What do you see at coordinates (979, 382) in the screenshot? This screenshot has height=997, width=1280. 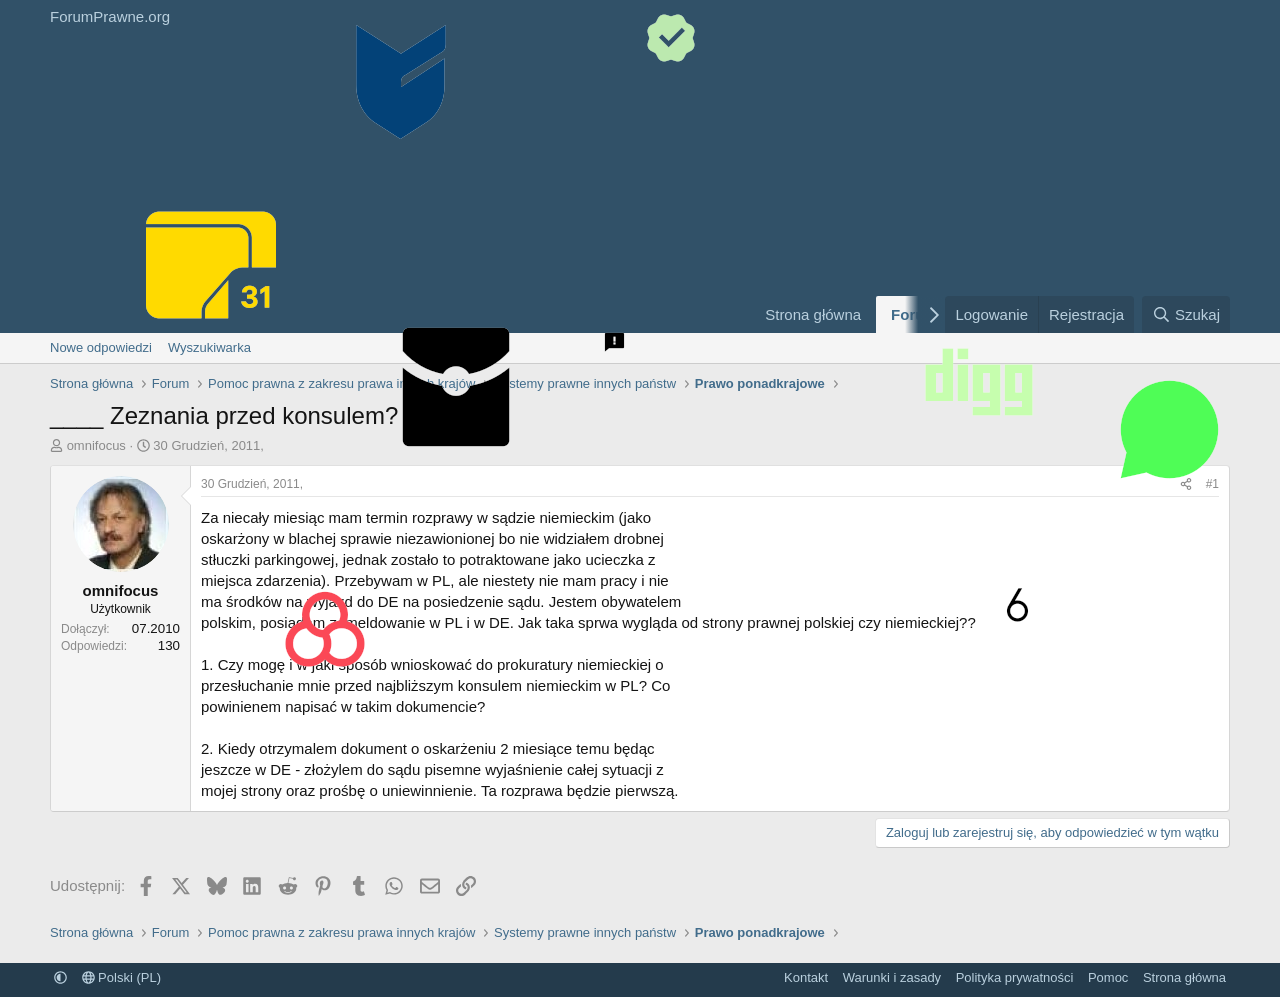 I see `visit digg social news website` at bounding box center [979, 382].